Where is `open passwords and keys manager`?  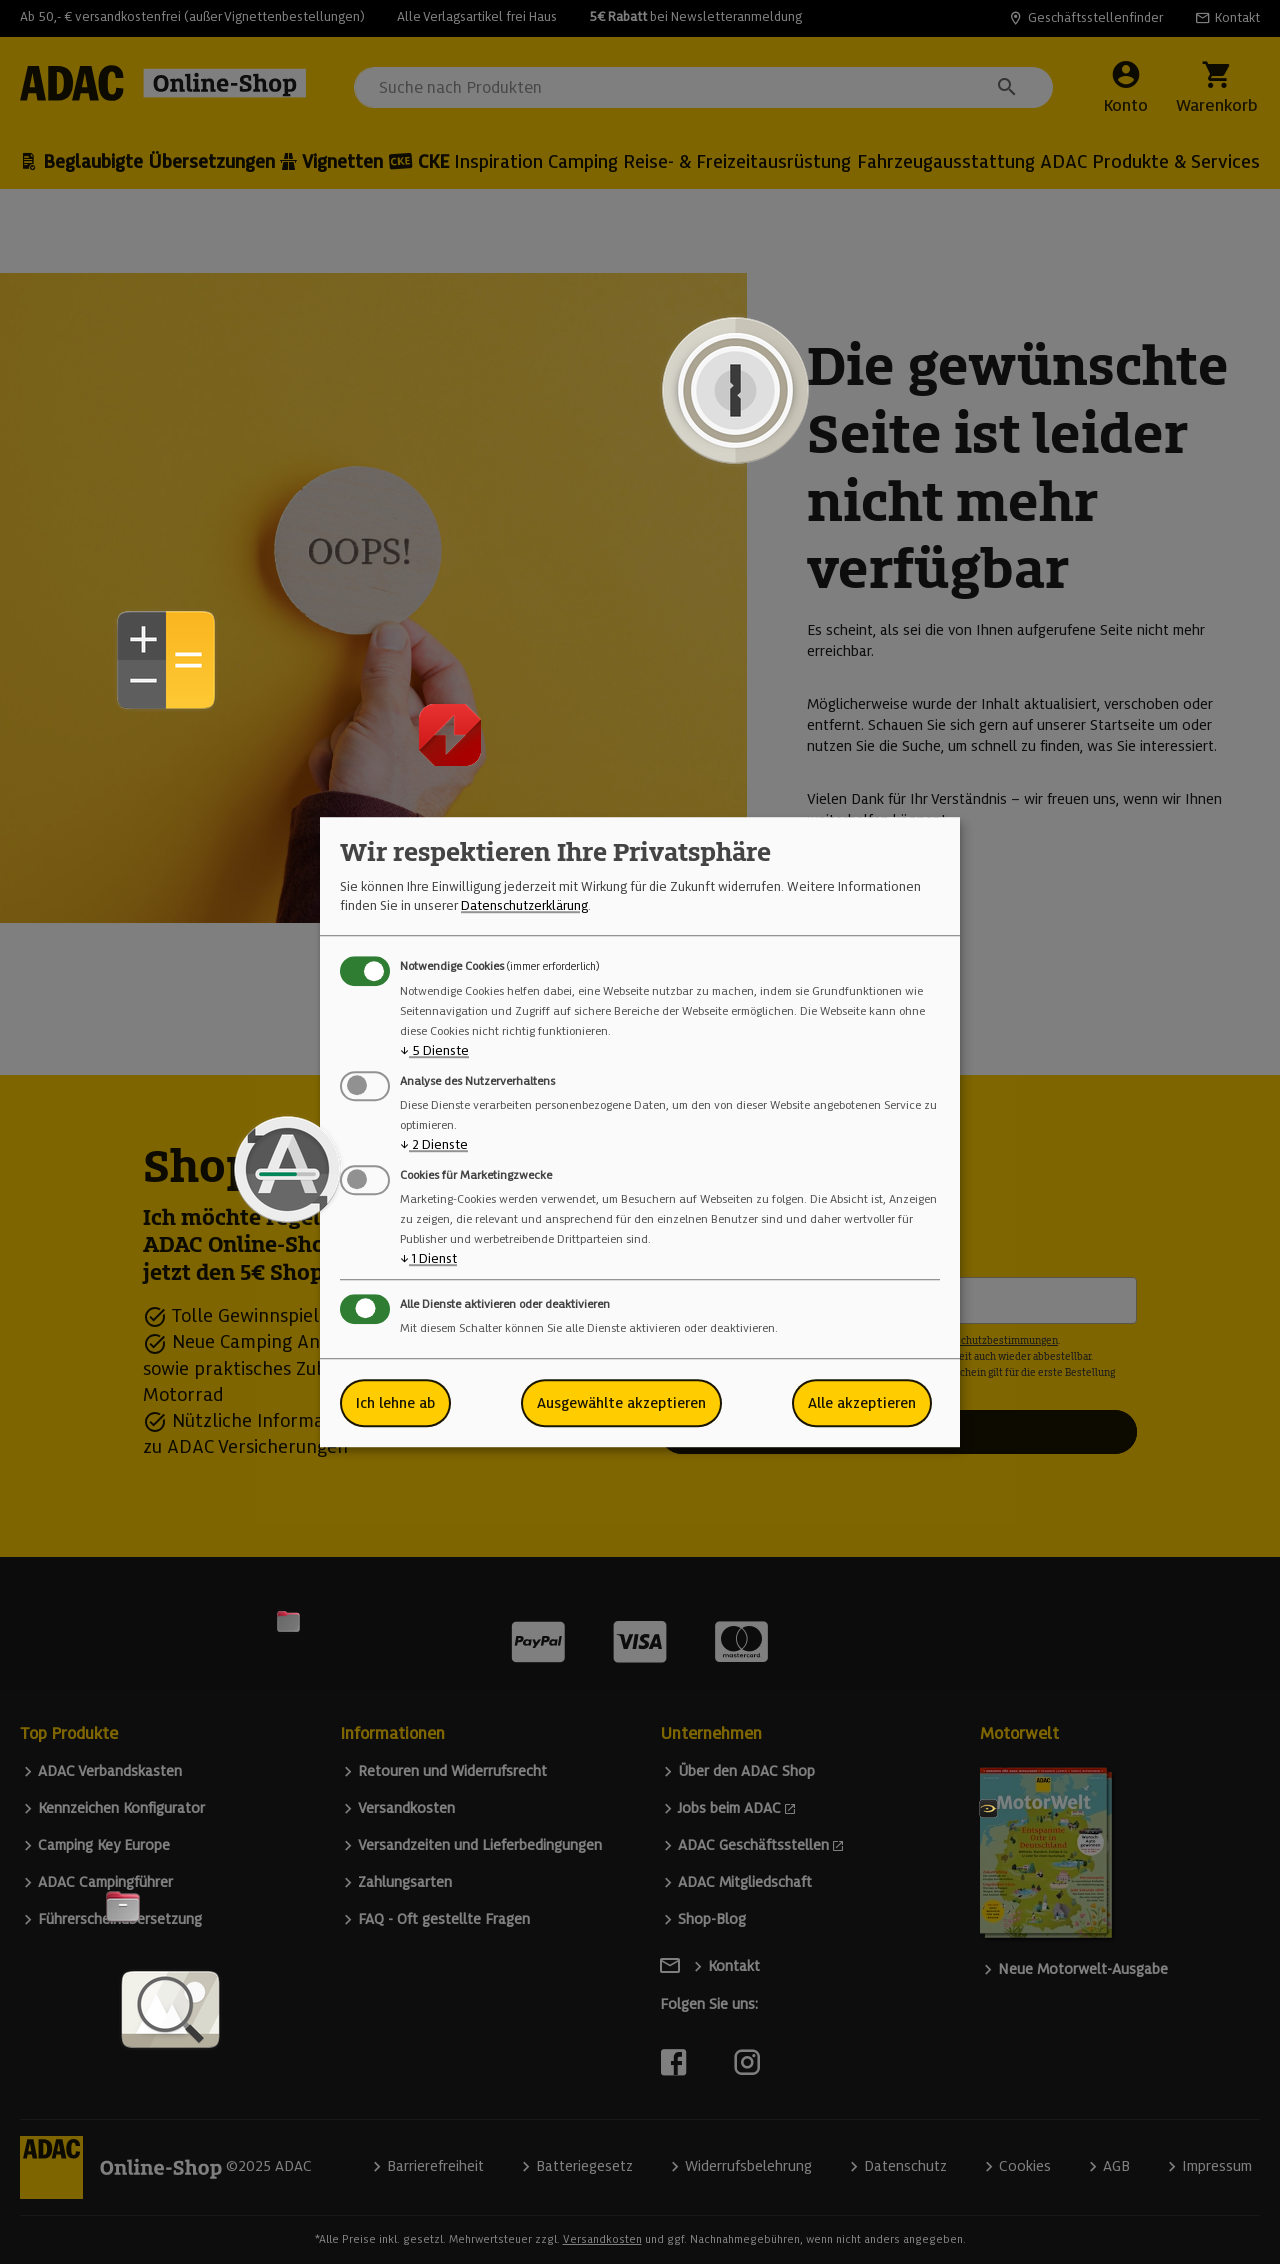 open passwords and keys manager is located at coordinates (735, 390).